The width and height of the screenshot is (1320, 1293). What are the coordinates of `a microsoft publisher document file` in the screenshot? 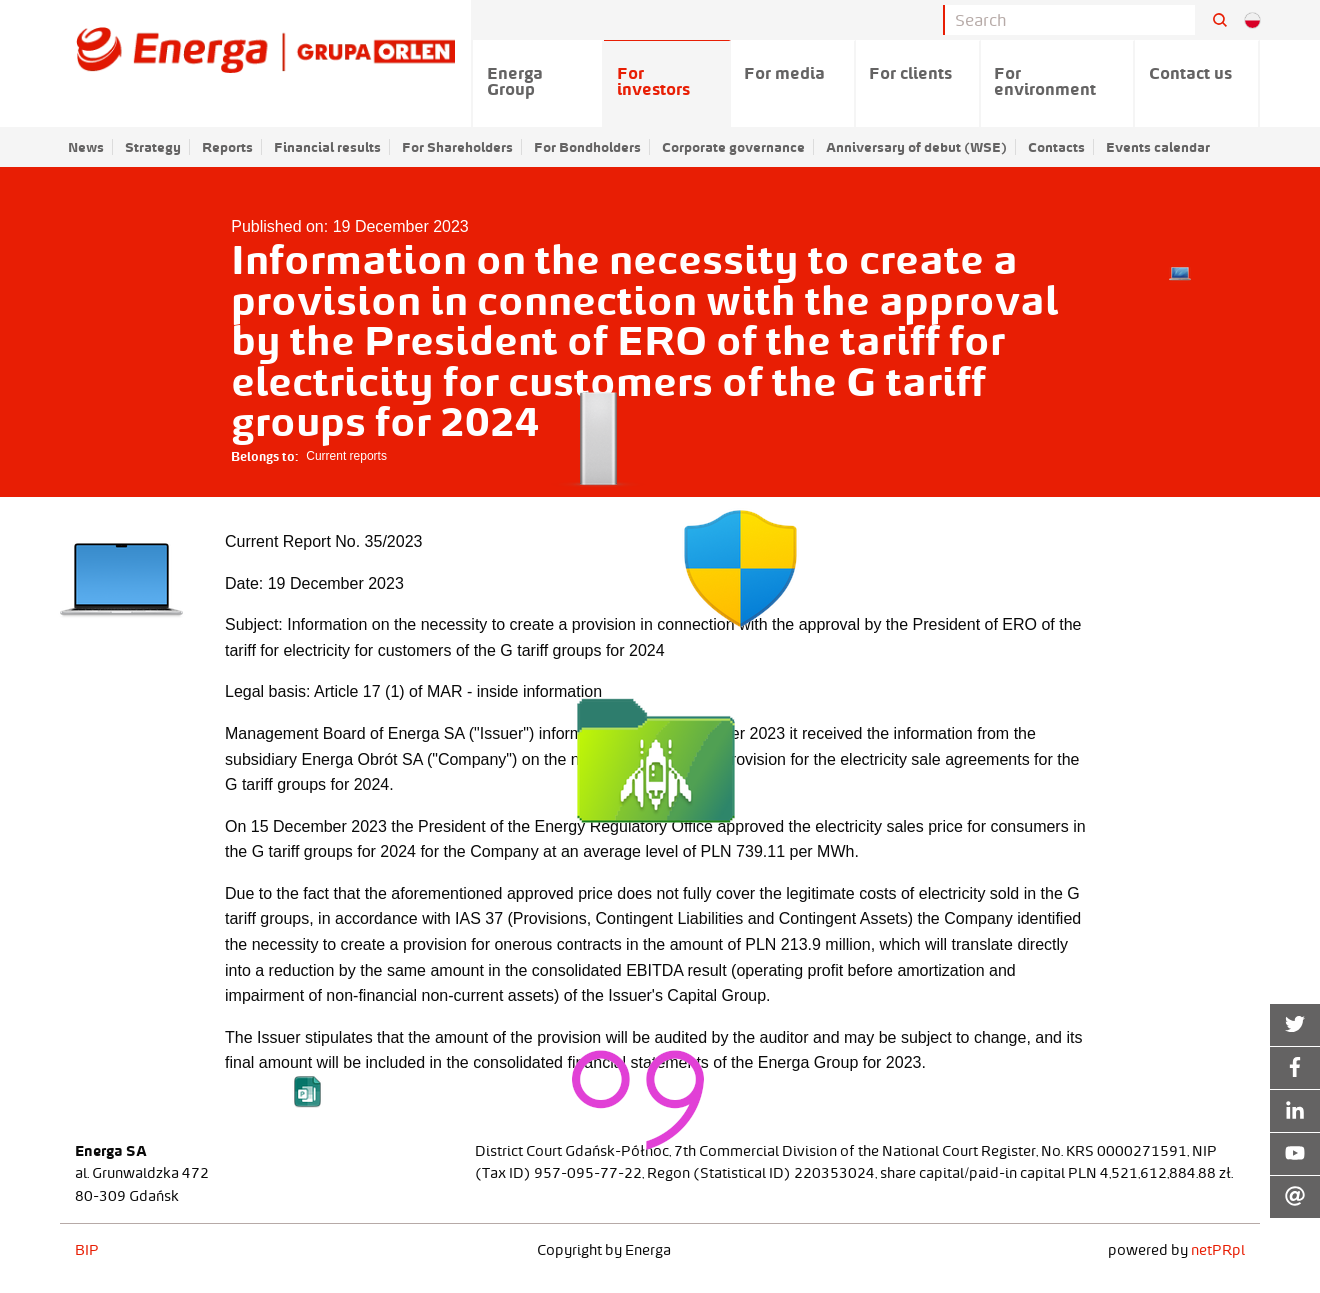 It's located at (307, 1091).